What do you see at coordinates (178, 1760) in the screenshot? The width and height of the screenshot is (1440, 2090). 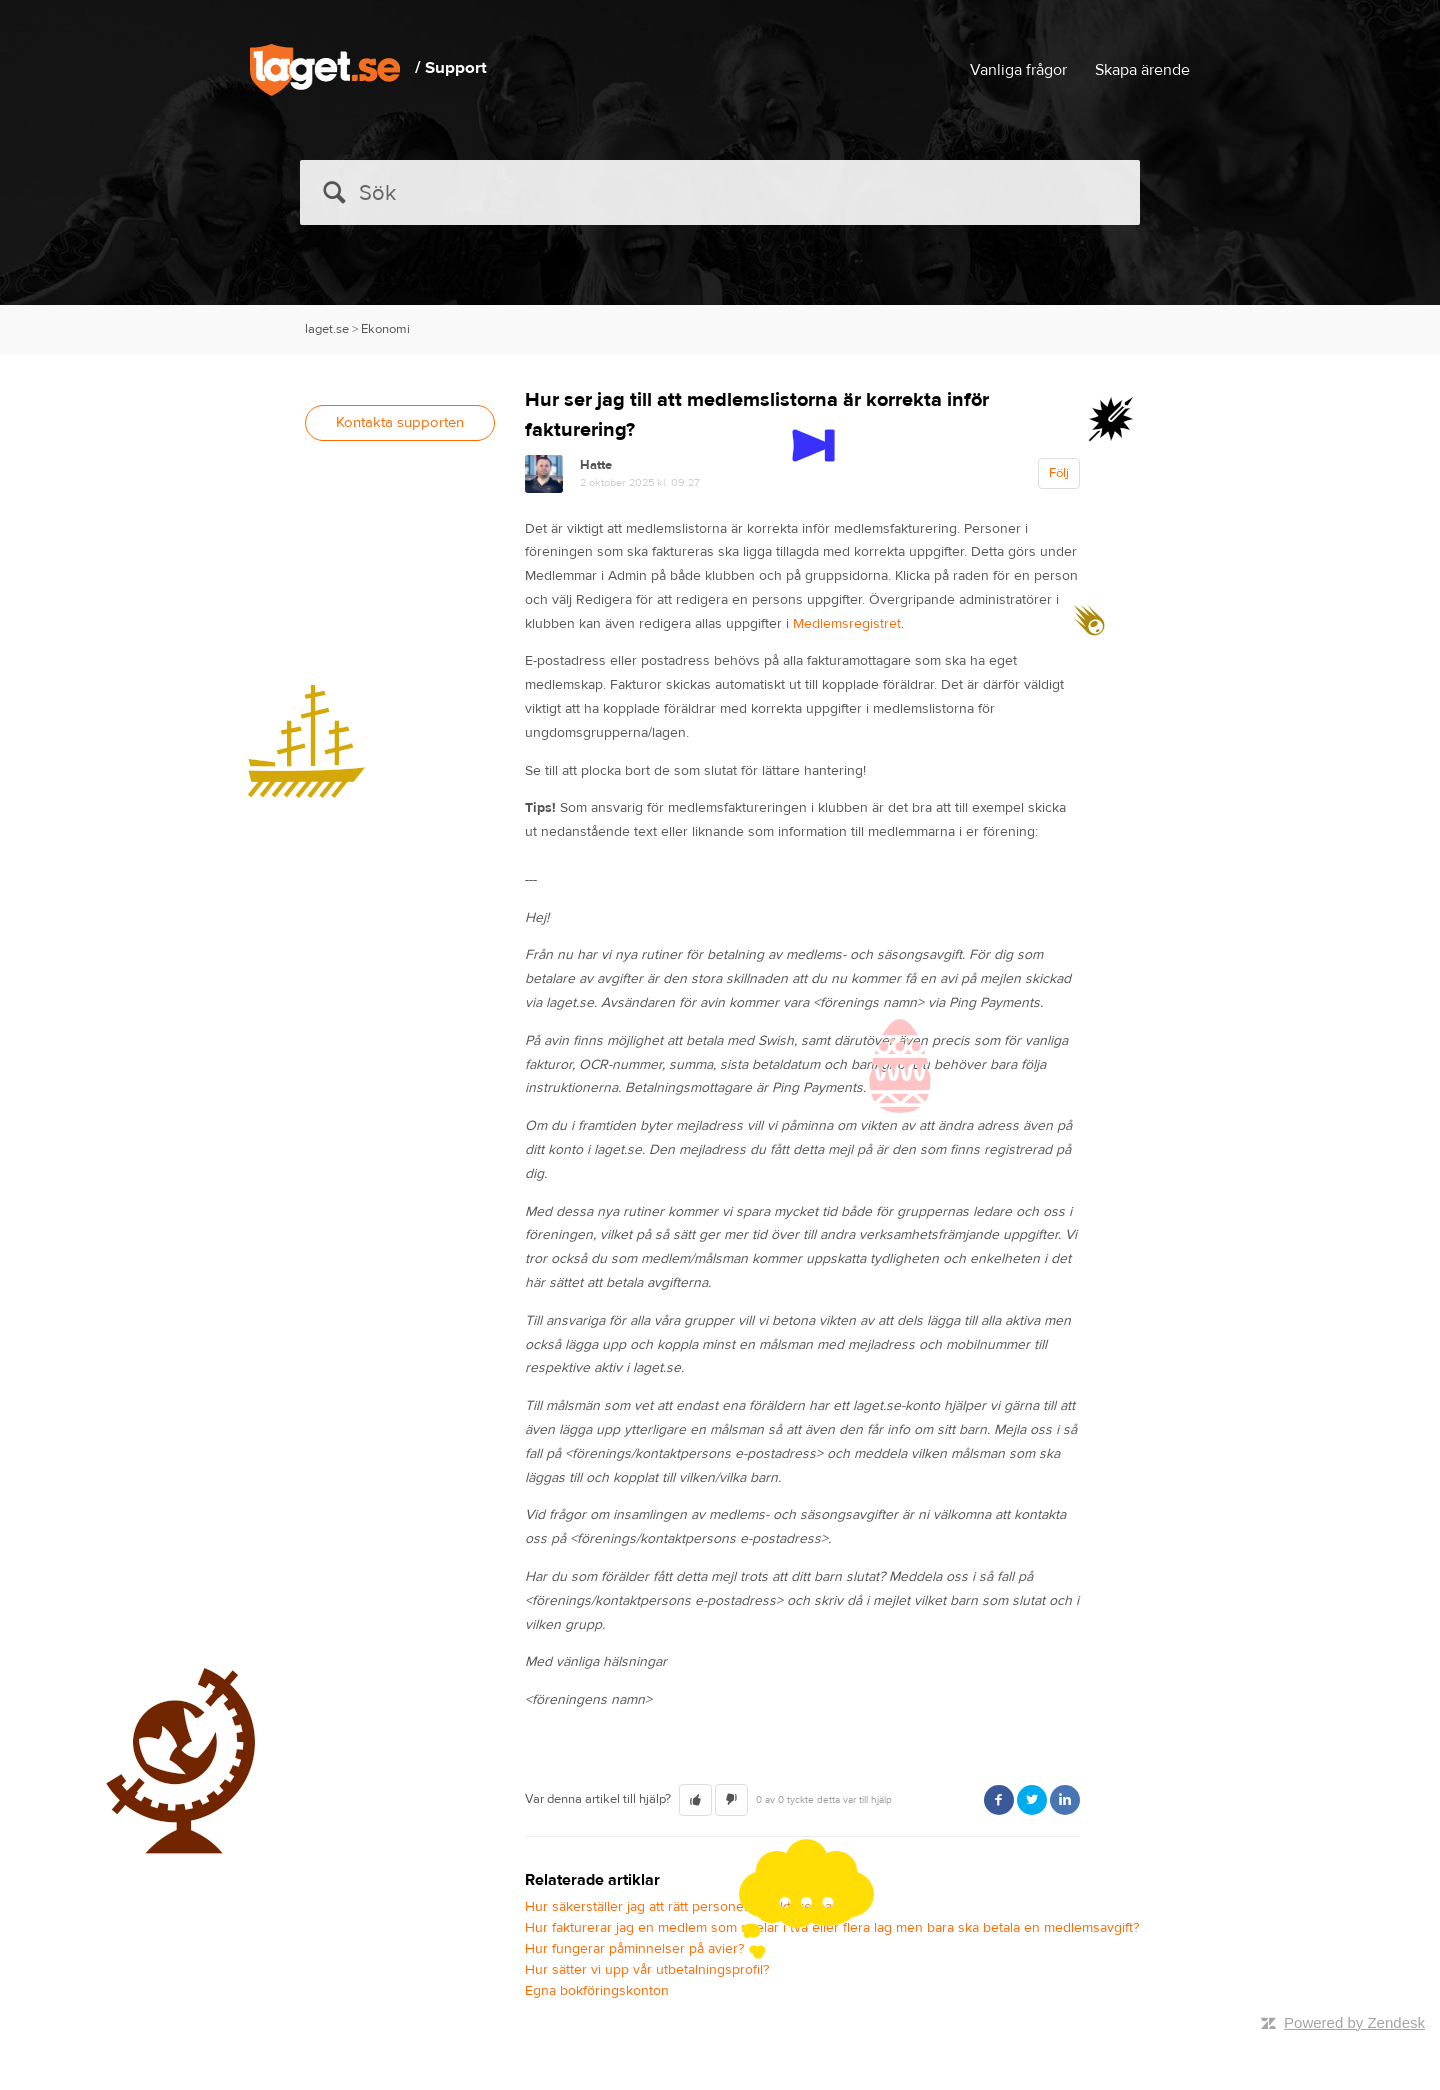 I see `access global or worldwide settings` at bounding box center [178, 1760].